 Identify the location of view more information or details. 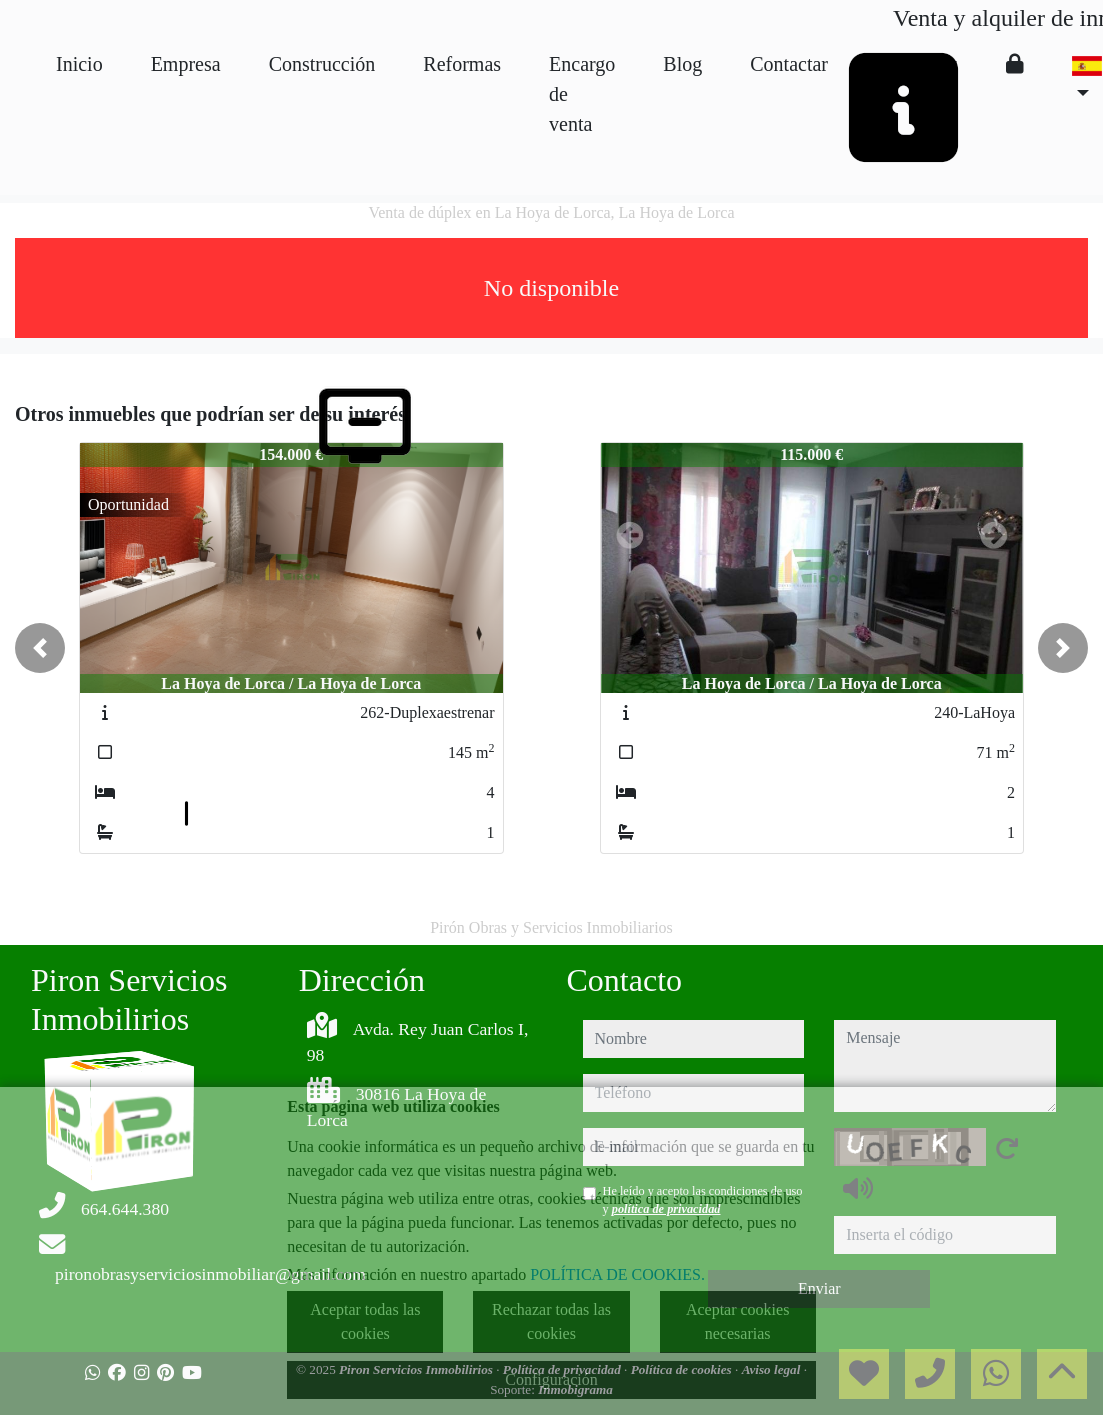
(903, 107).